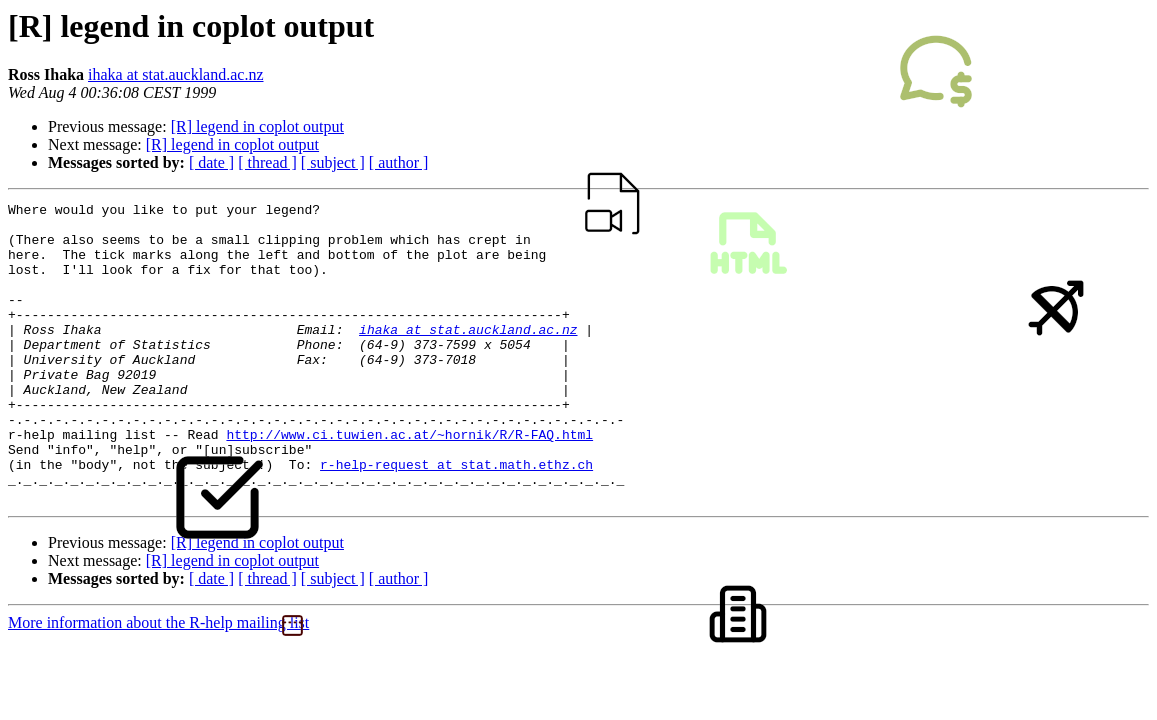  Describe the element at coordinates (747, 245) in the screenshot. I see `view or open an HTML file` at that location.